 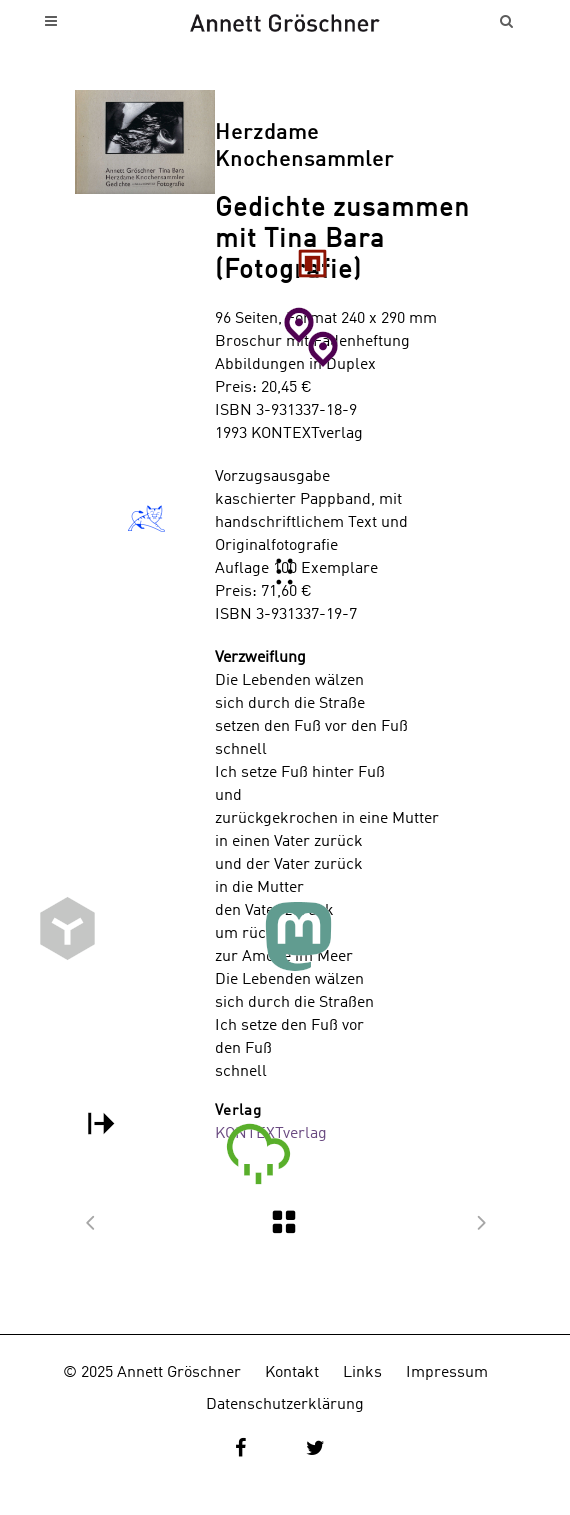 I want to click on Unity game engine logo, so click(x=67, y=928).